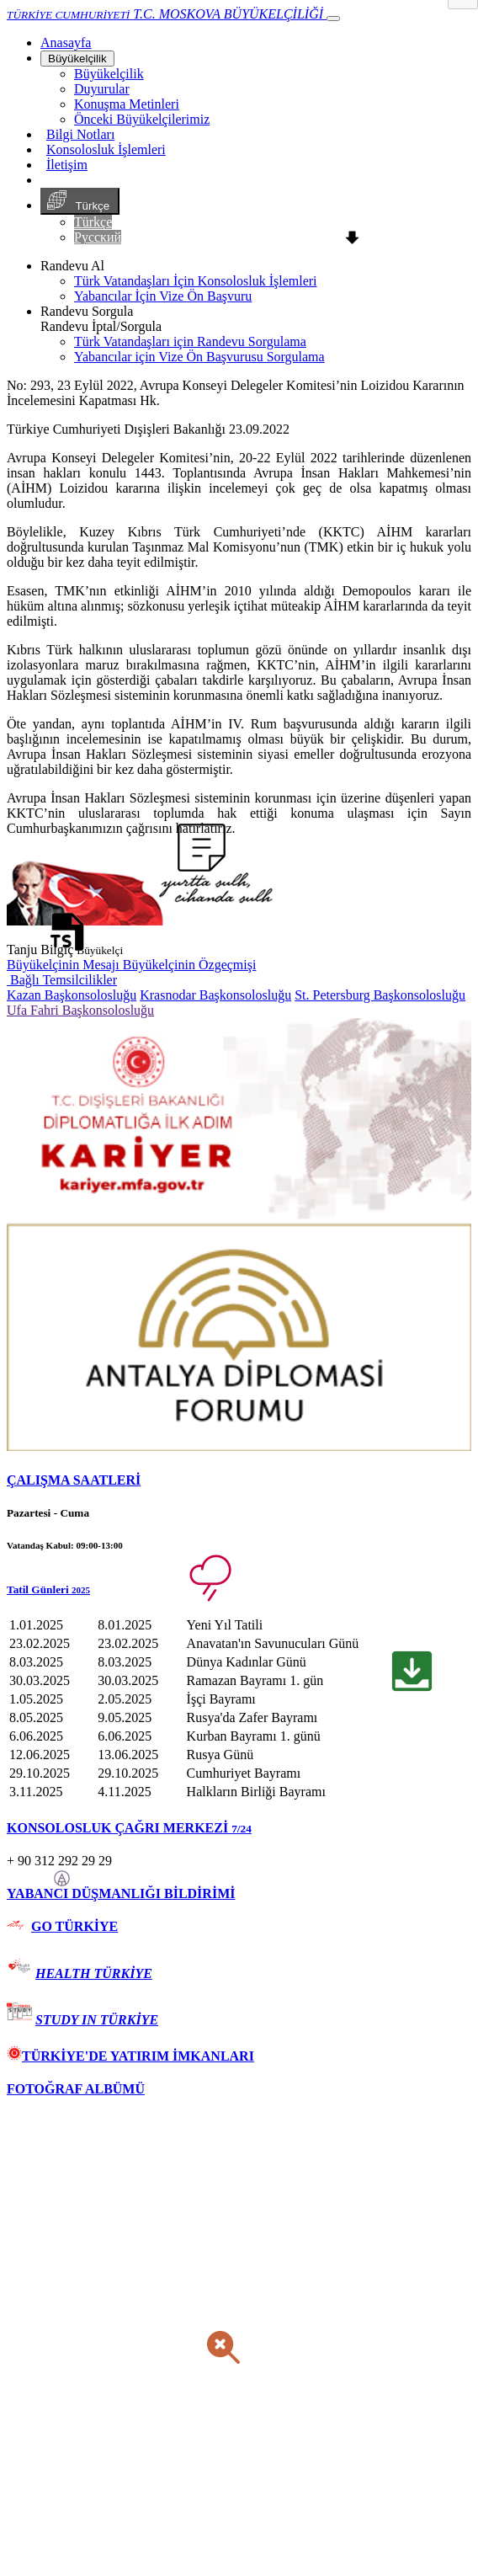 The image size is (478, 2576). I want to click on edit profile or account settings, so click(61, 1878).